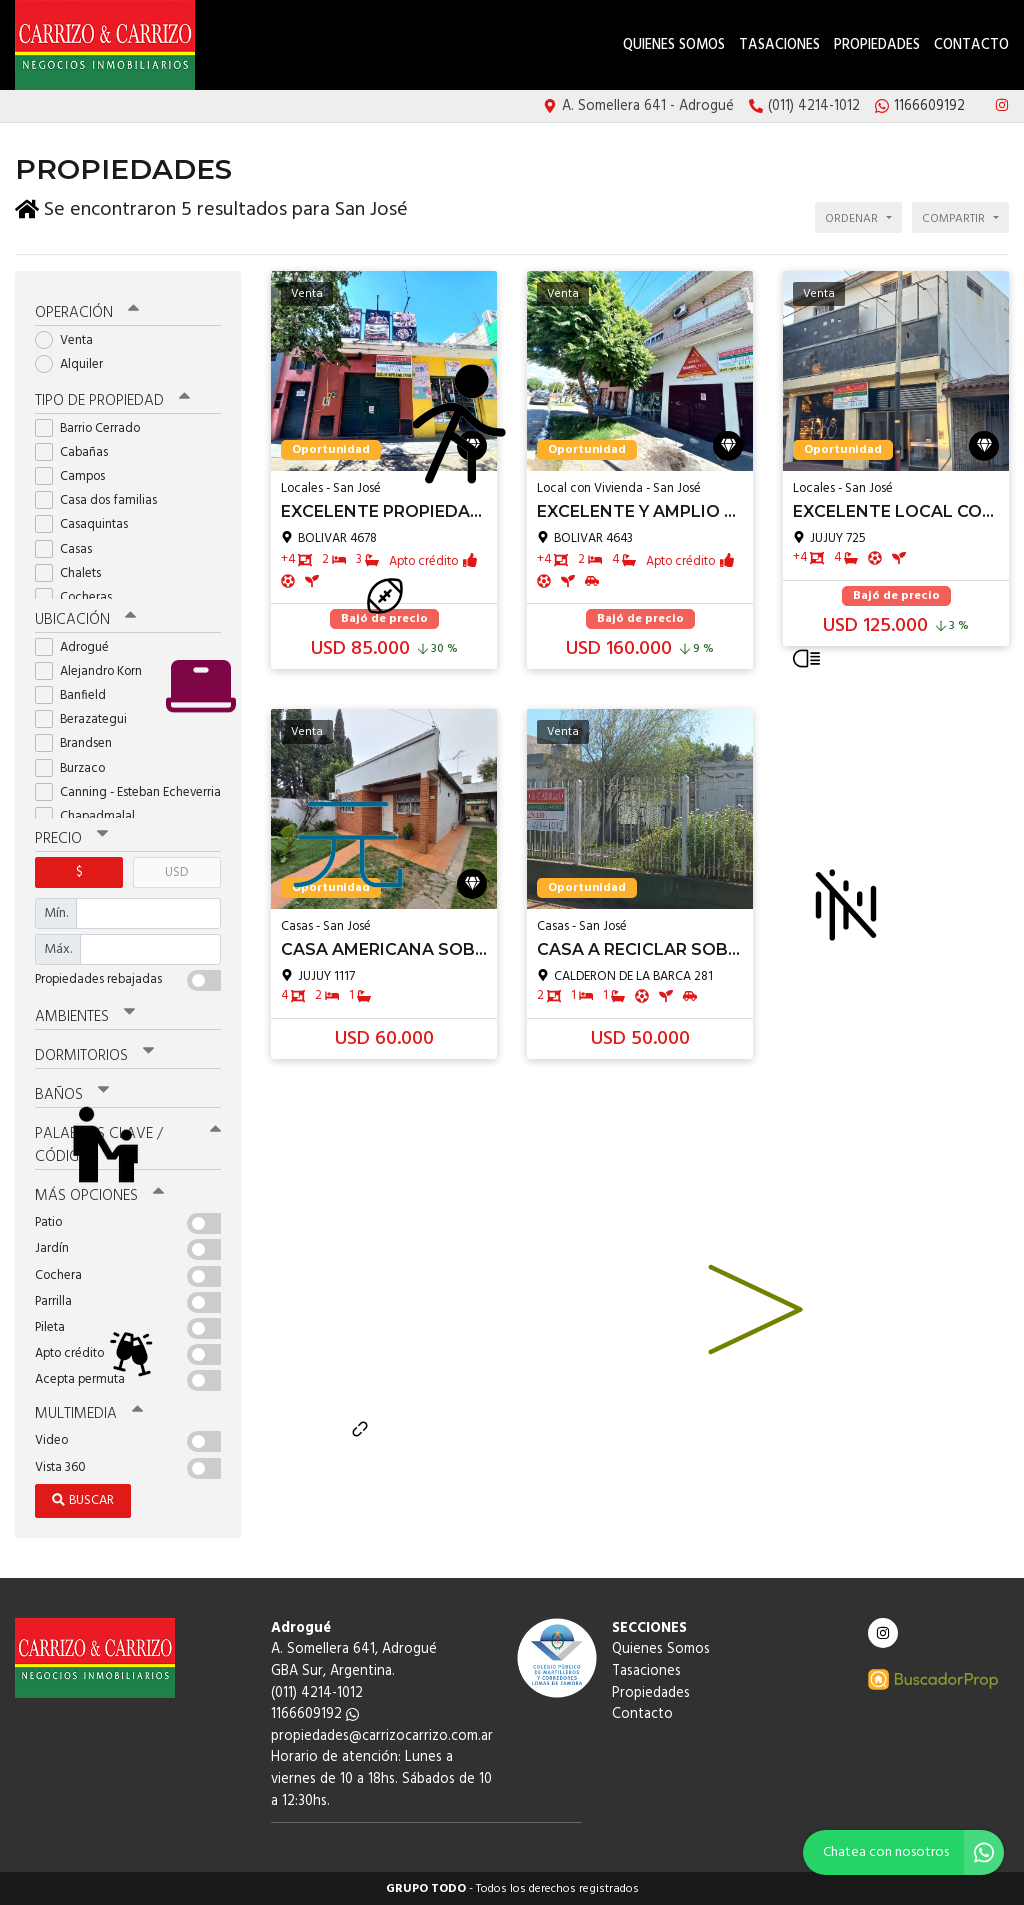 The width and height of the screenshot is (1024, 1905). I want to click on access sports scores and updates, so click(385, 596).